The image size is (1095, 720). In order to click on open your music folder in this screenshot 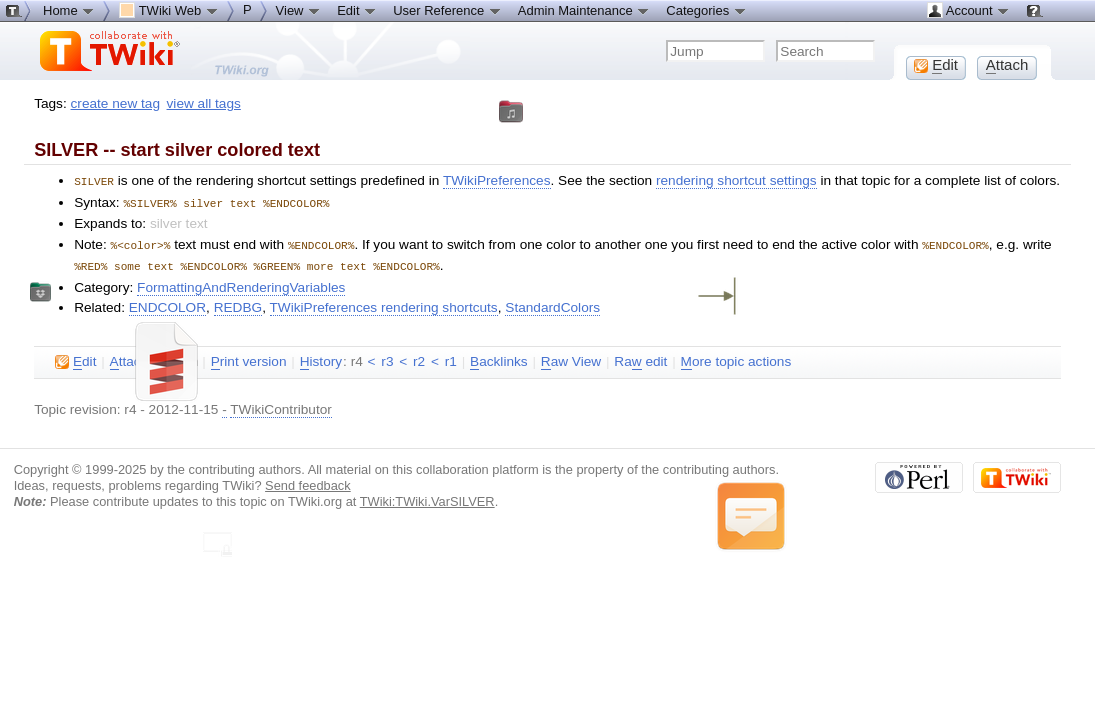, I will do `click(511, 111)`.